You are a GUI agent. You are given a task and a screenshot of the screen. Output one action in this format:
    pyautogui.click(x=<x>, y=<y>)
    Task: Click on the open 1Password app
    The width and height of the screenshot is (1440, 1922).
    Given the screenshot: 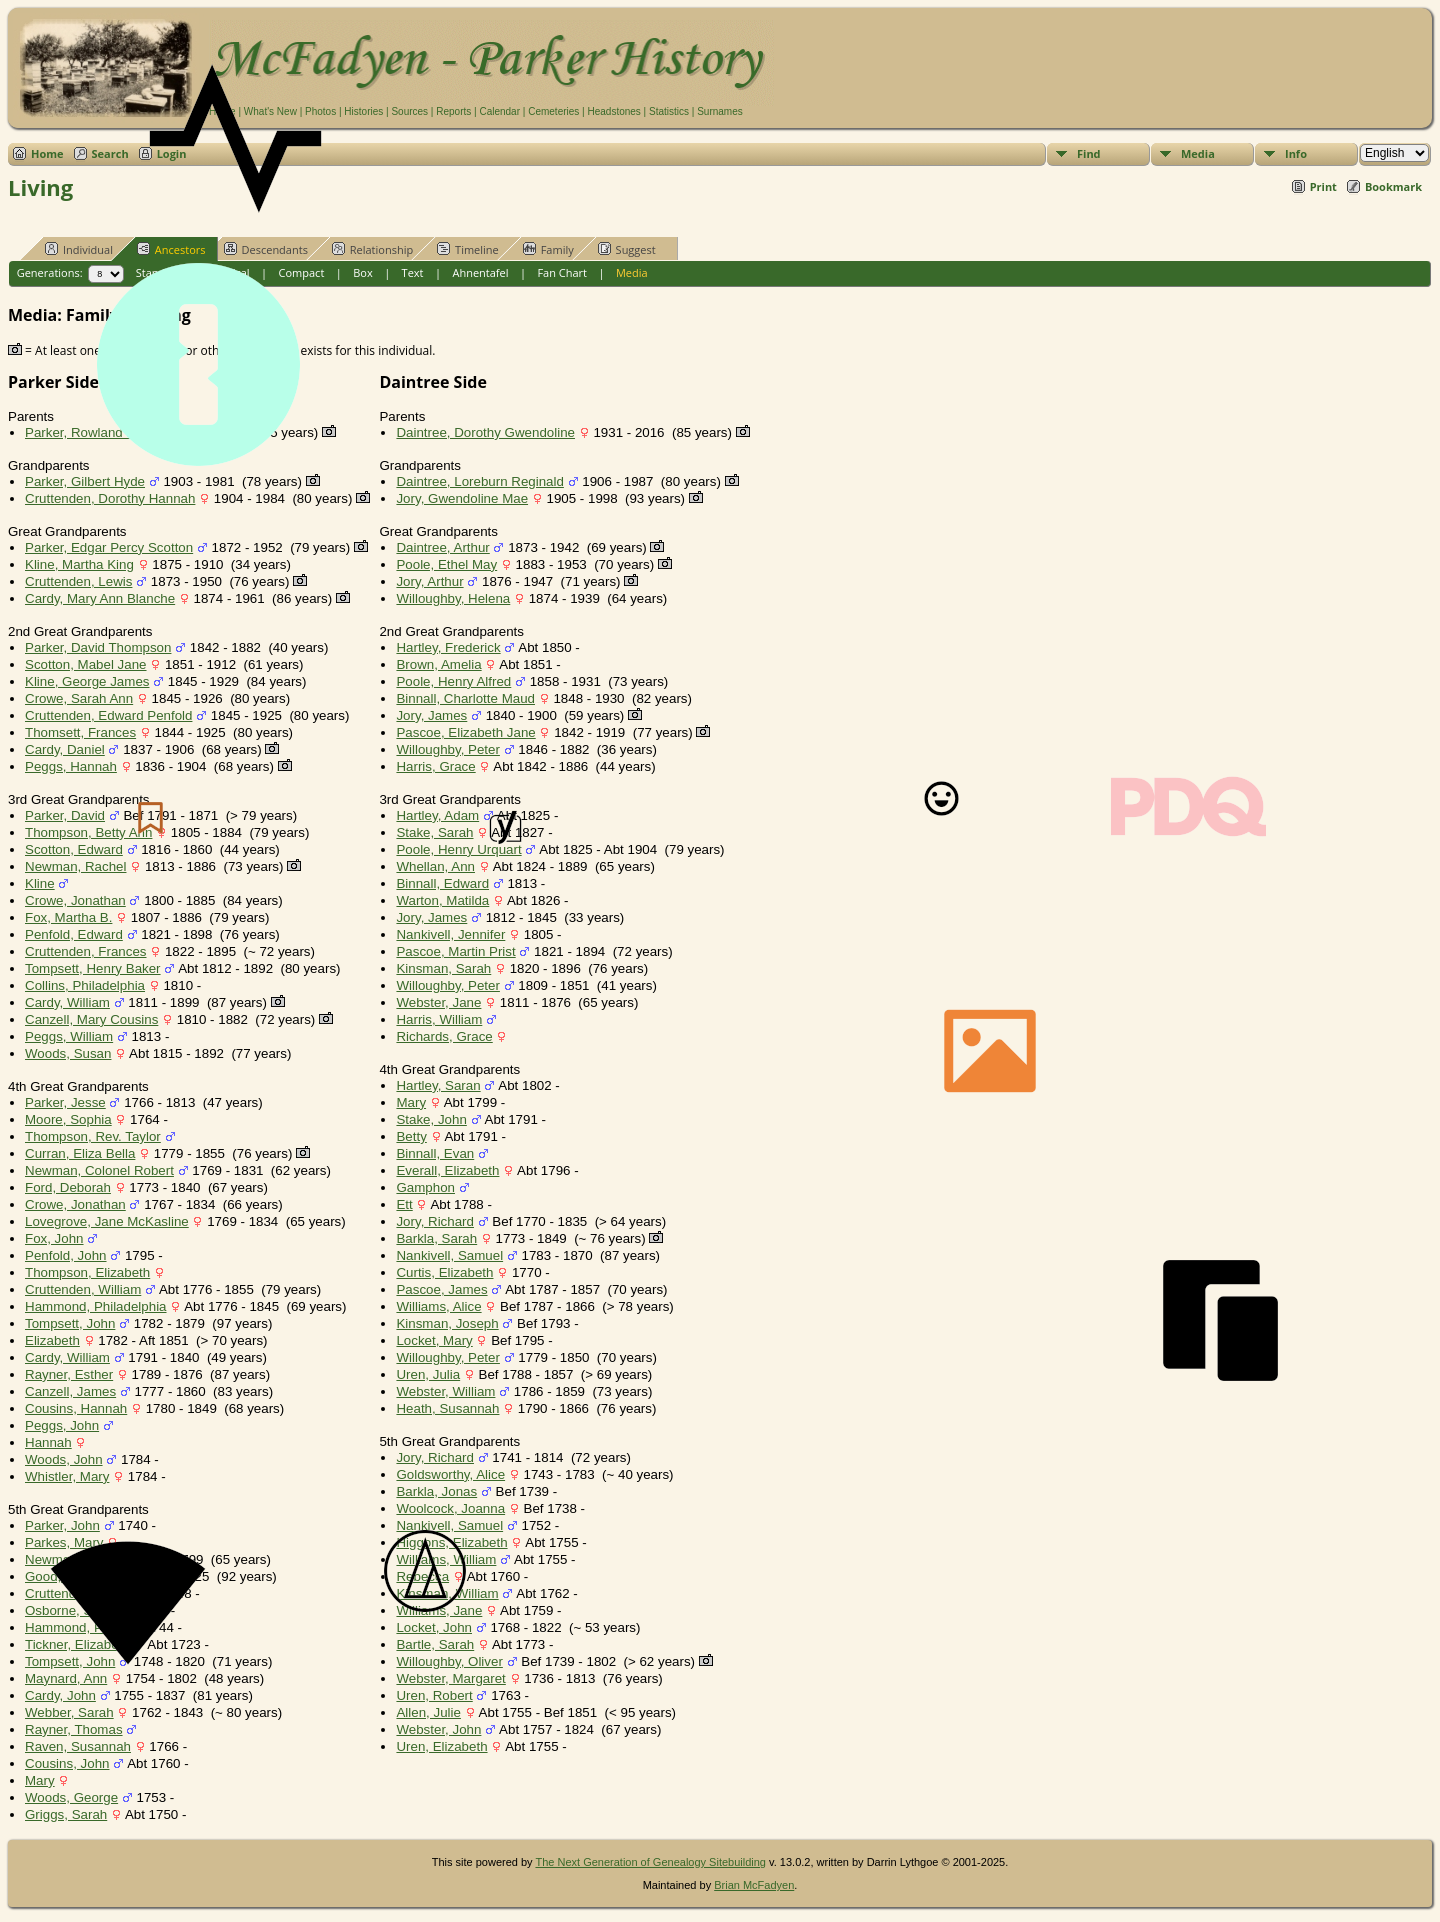 What is the action you would take?
    pyautogui.click(x=198, y=364)
    